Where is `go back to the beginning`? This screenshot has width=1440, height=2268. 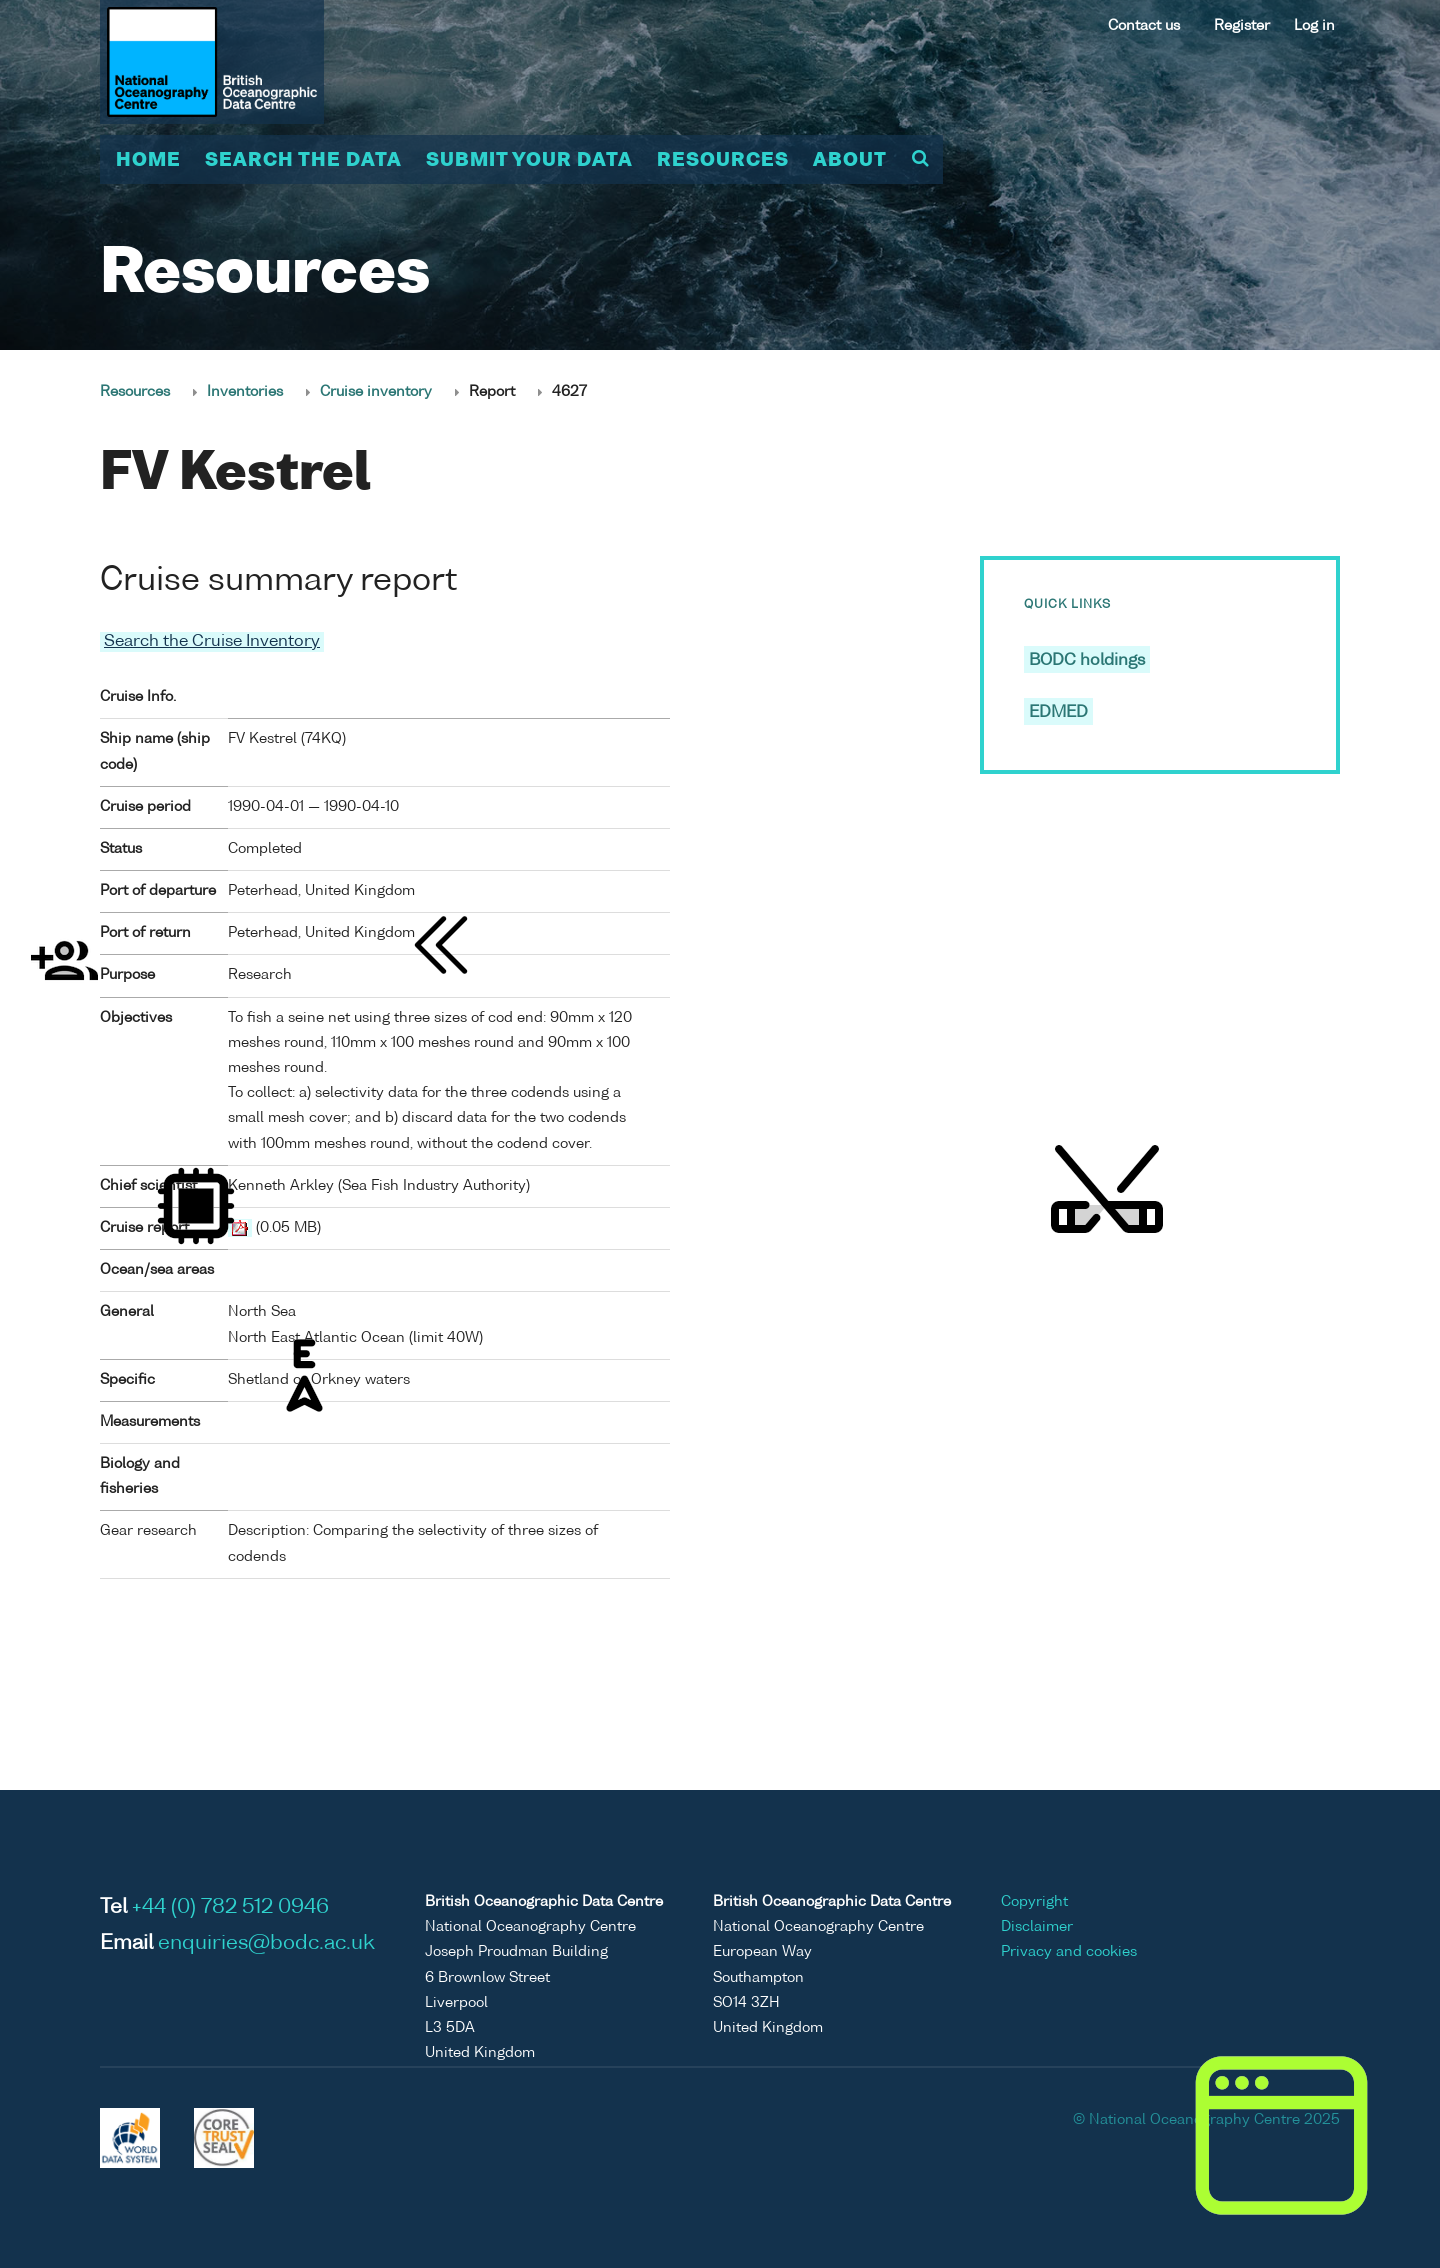 go back to the beginning is located at coordinates (441, 945).